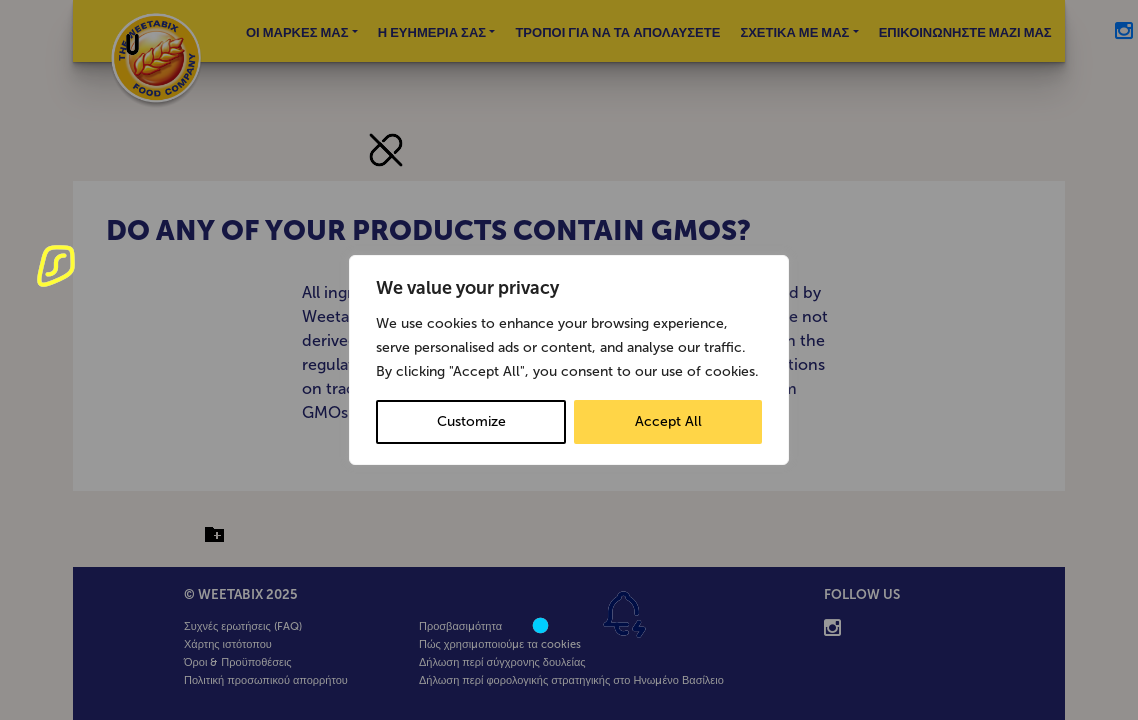 This screenshot has height=720, width=1138. I want to click on notification triggered by an automated action or event, so click(623, 613).